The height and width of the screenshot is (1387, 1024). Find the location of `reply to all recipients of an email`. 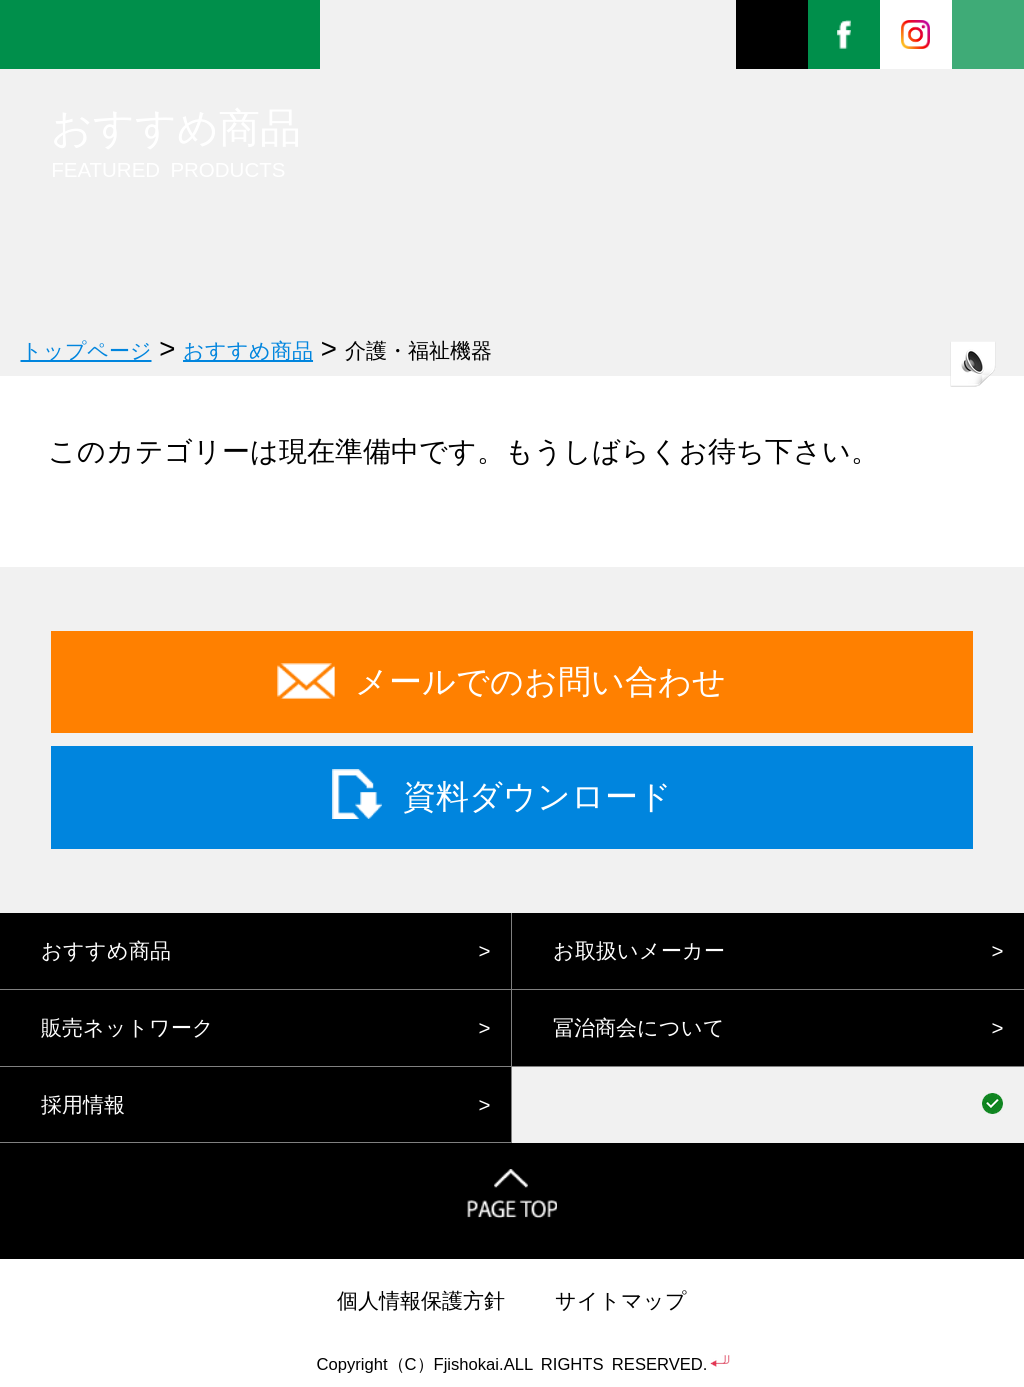

reply to all recipients of an email is located at coordinates (719, 1359).